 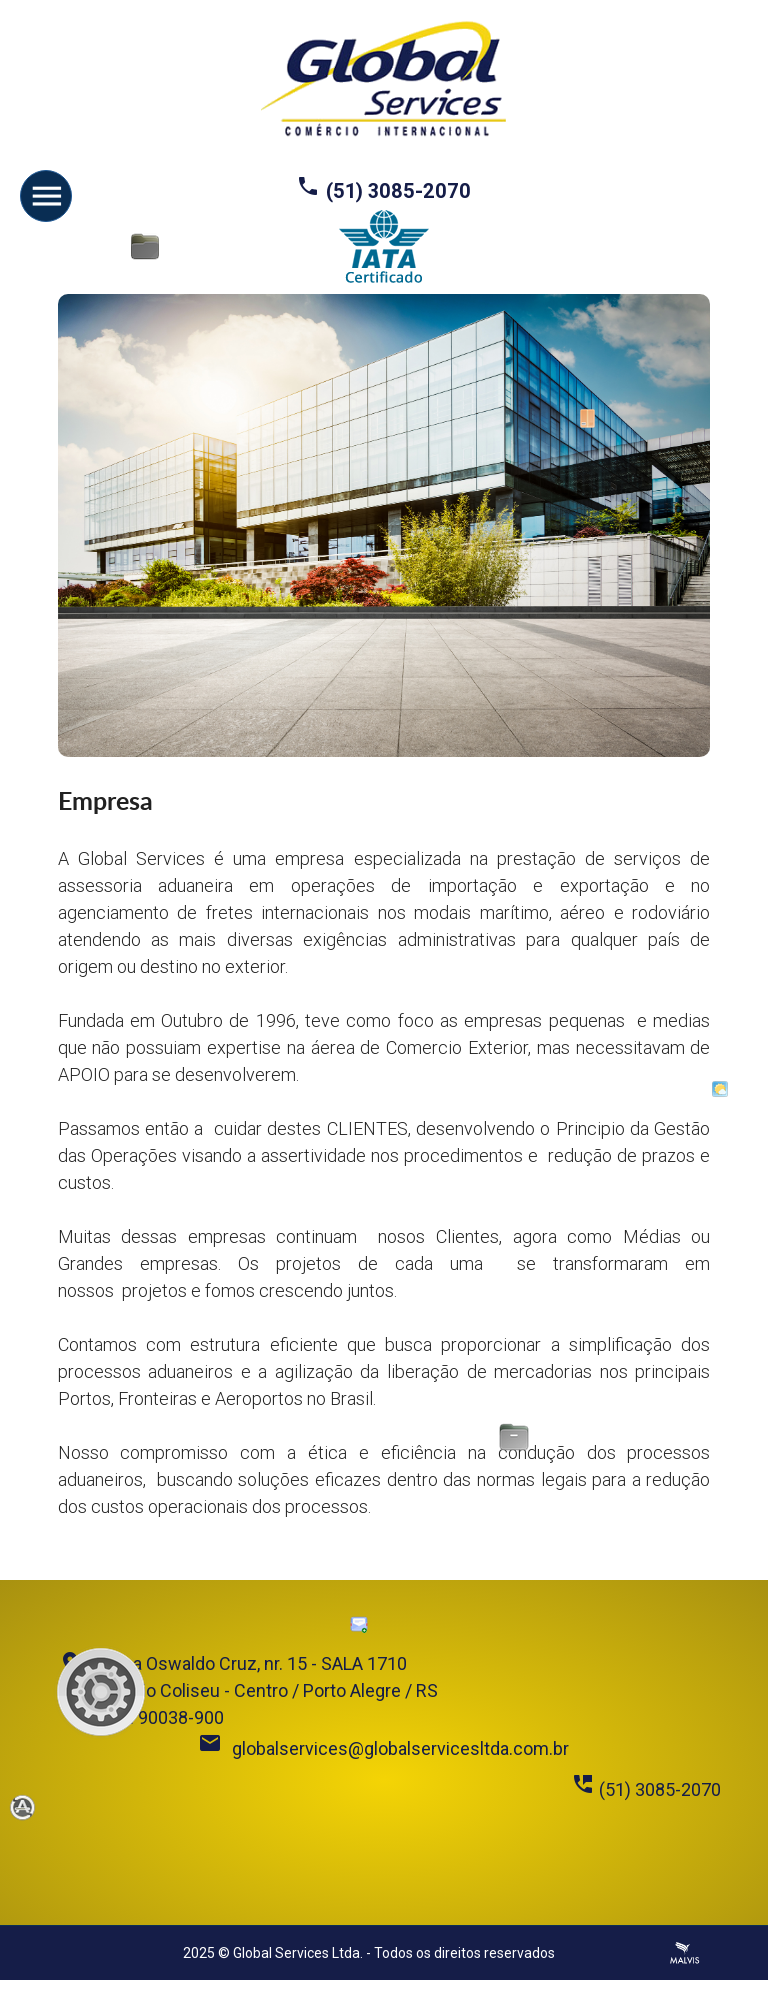 What do you see at coordinates (101, 1692) in the screenshot?
I see `open system settings` at bounding box center [101, 1692].